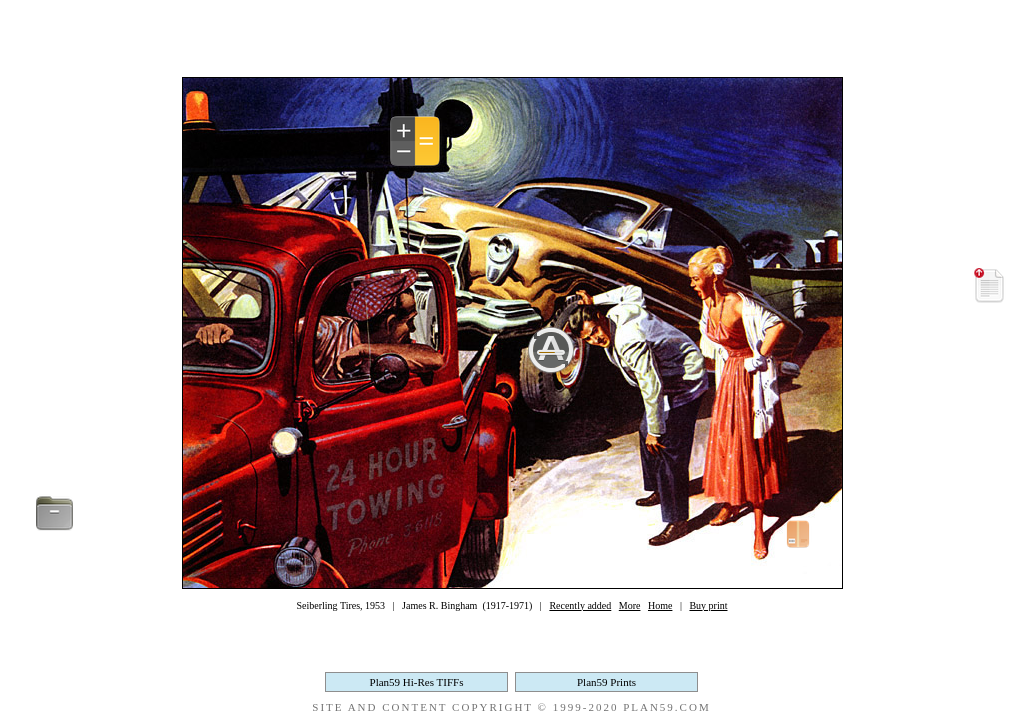 The image size is (1024, 720). What do you see at coordinates (551, 350) in the screenshot?
I see `open the software update manager` at bounding box center [551, 350].